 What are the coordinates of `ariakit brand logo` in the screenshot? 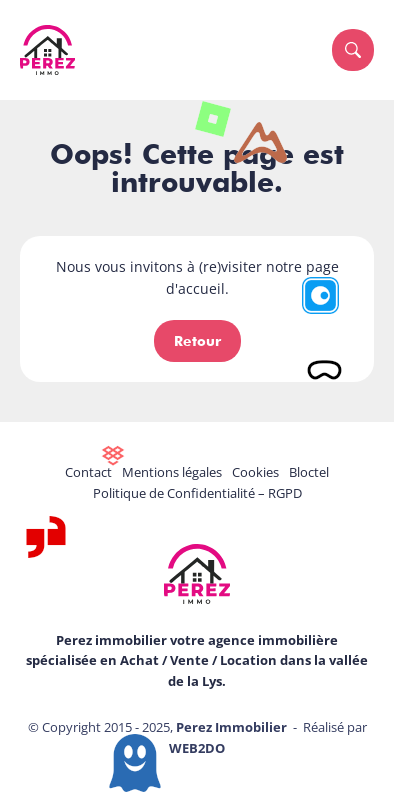 It's located at (320, 295).